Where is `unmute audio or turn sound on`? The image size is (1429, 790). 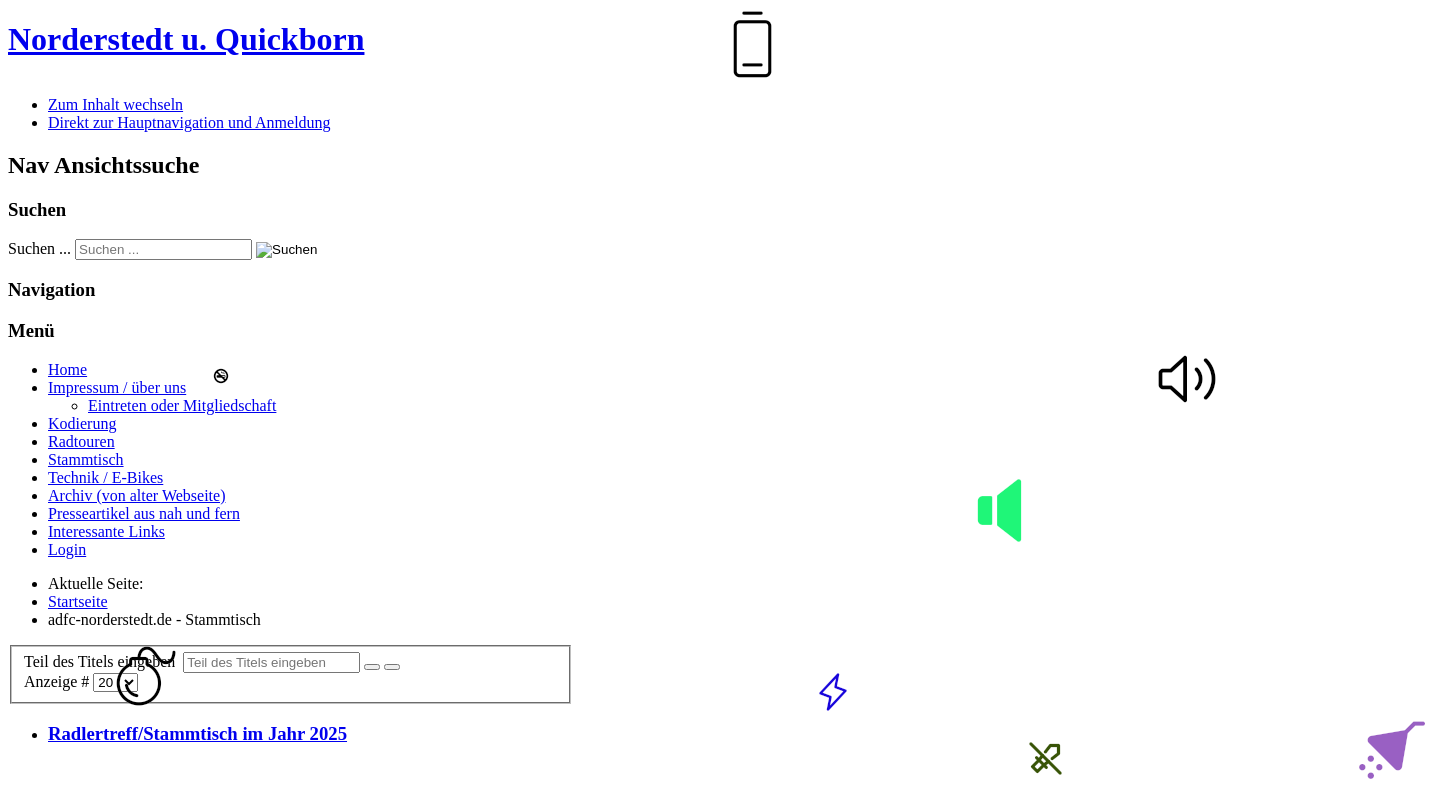
unmute audio or turn sound on is located at coordinates (1187, 379).